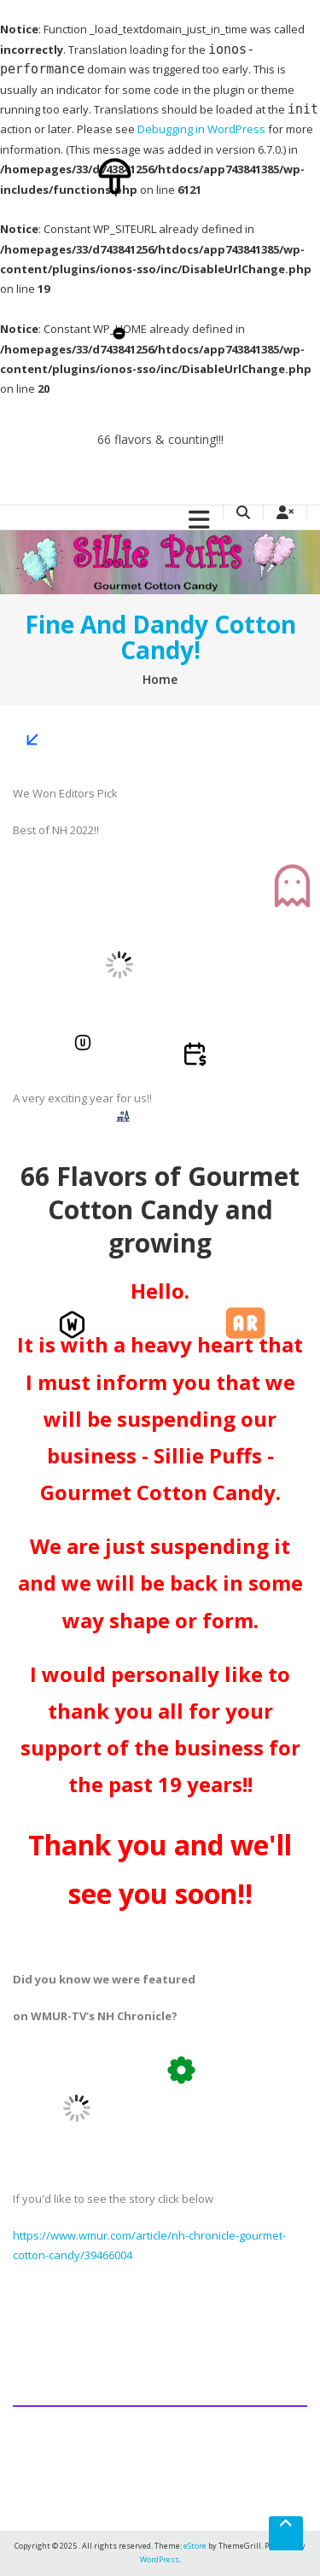  Describe the element at coordinates (181, 2070) in the screenshot. I see `open settings menu` at that location.